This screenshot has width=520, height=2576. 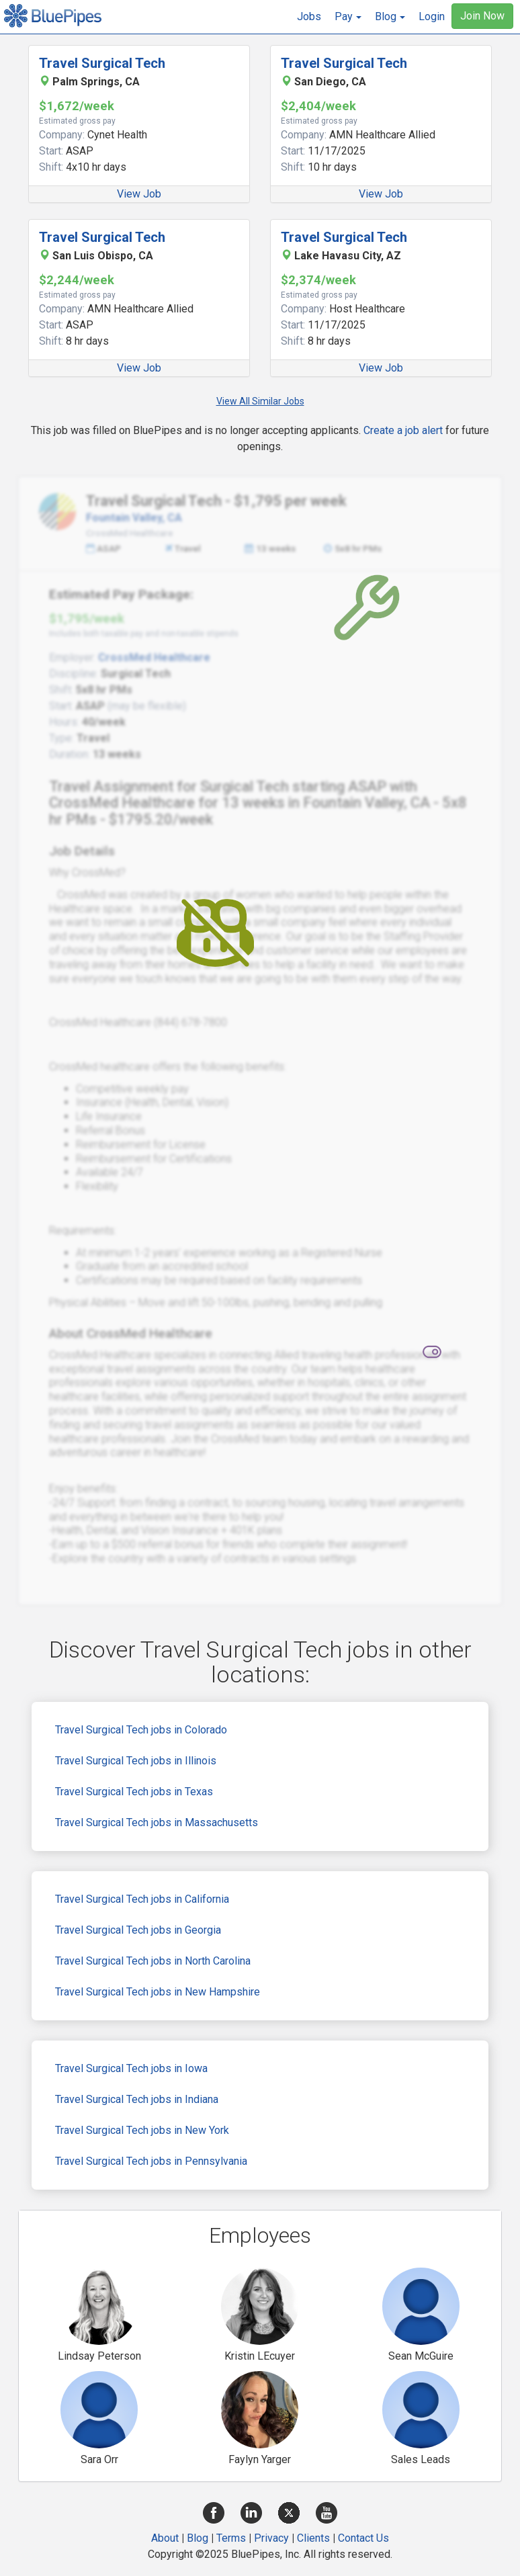 What do you see at coordinates (215, 933) in the screenshot?
I see `indicates github copilot is unavailable or disabled` at bounding box center [215, 933].